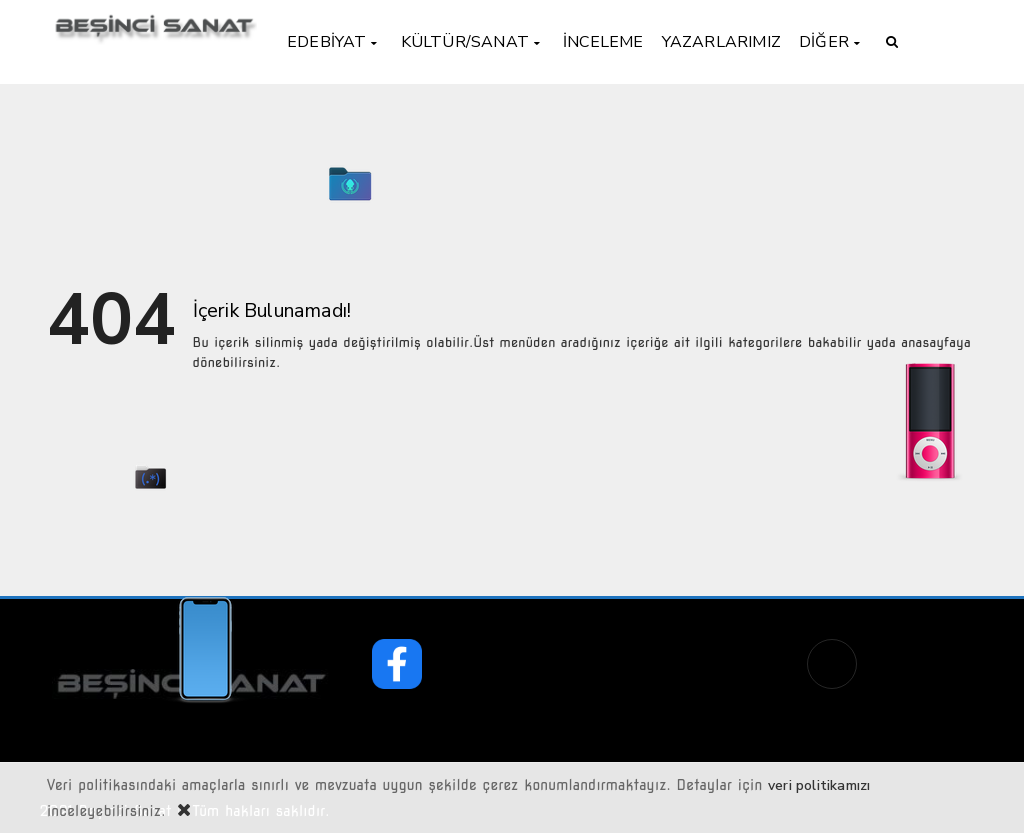 The image size is (1024, 833). Describe the element at coordinates (350, 185) in the screenshot. I see `open folder containing GitKraken projects` at that location.